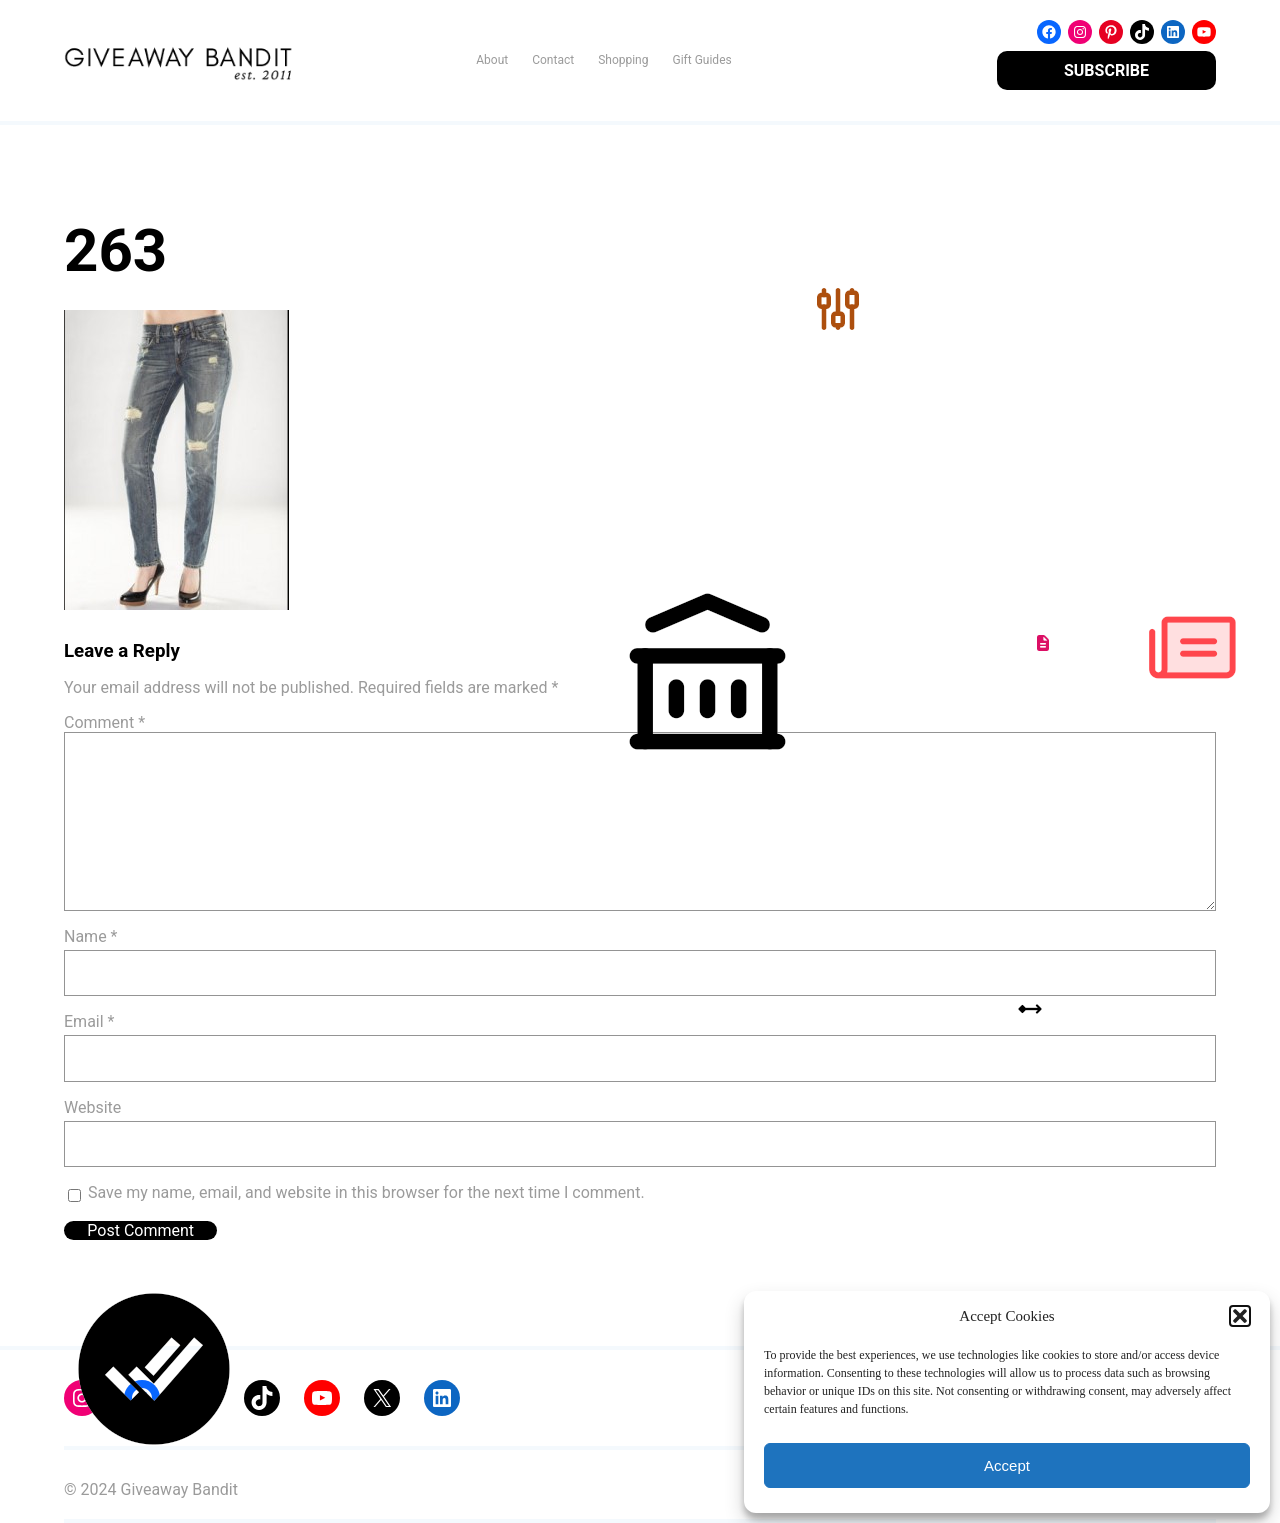 This screenshot has width=1280, height=1523. I want to click on all tasks completed successfully, so click(154, 1369).